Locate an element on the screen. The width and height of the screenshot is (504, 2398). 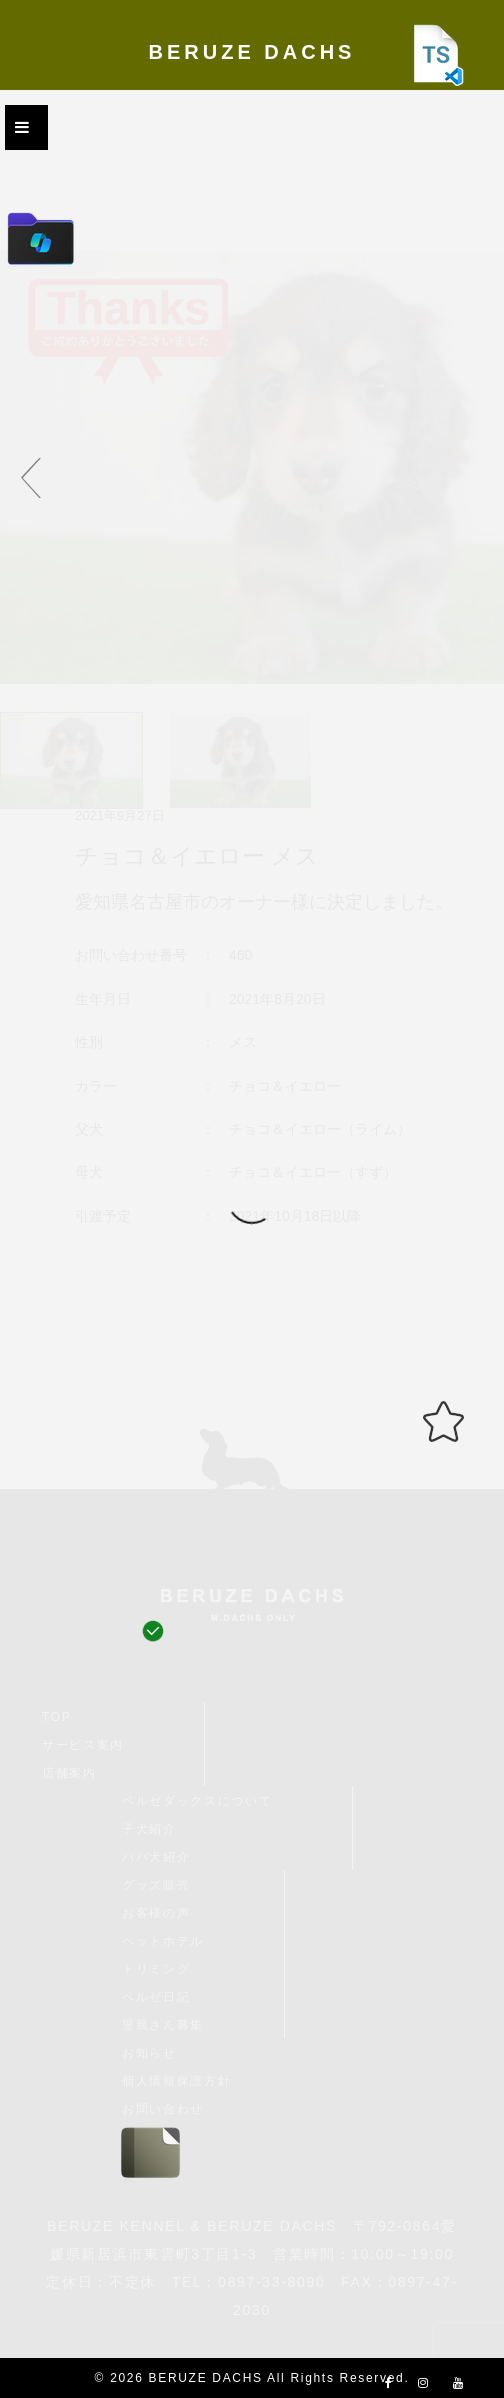
indicates dropbox file is fully synced is located at coordinates (153, 1631).